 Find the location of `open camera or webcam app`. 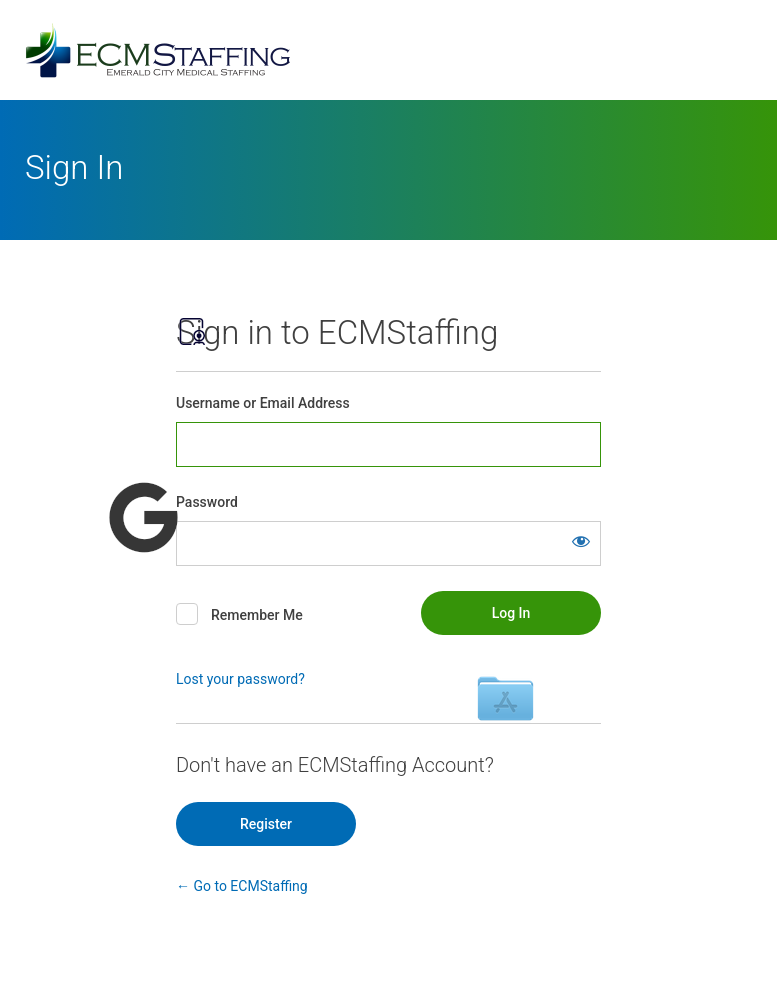

open camera or webcam app is located at coordinates (191, 331).